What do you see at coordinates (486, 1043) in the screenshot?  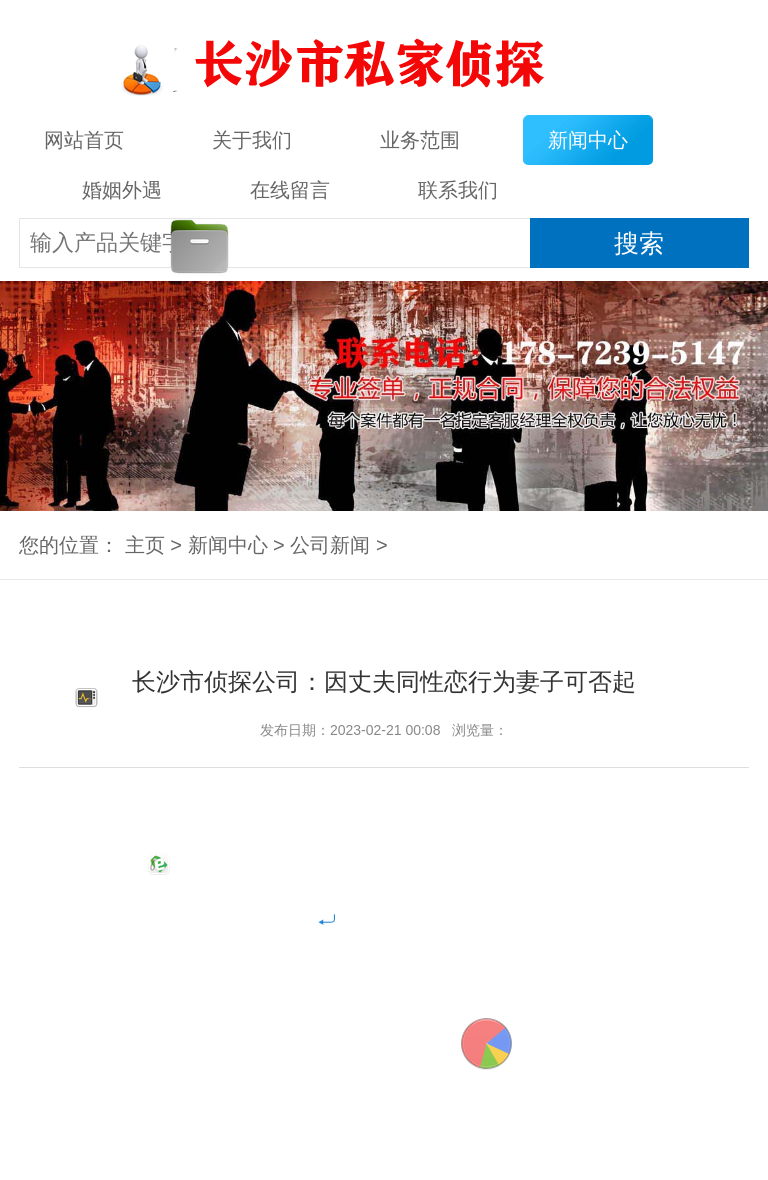 I see `open disk usage analyzer` at bounding box center [486, 1043].